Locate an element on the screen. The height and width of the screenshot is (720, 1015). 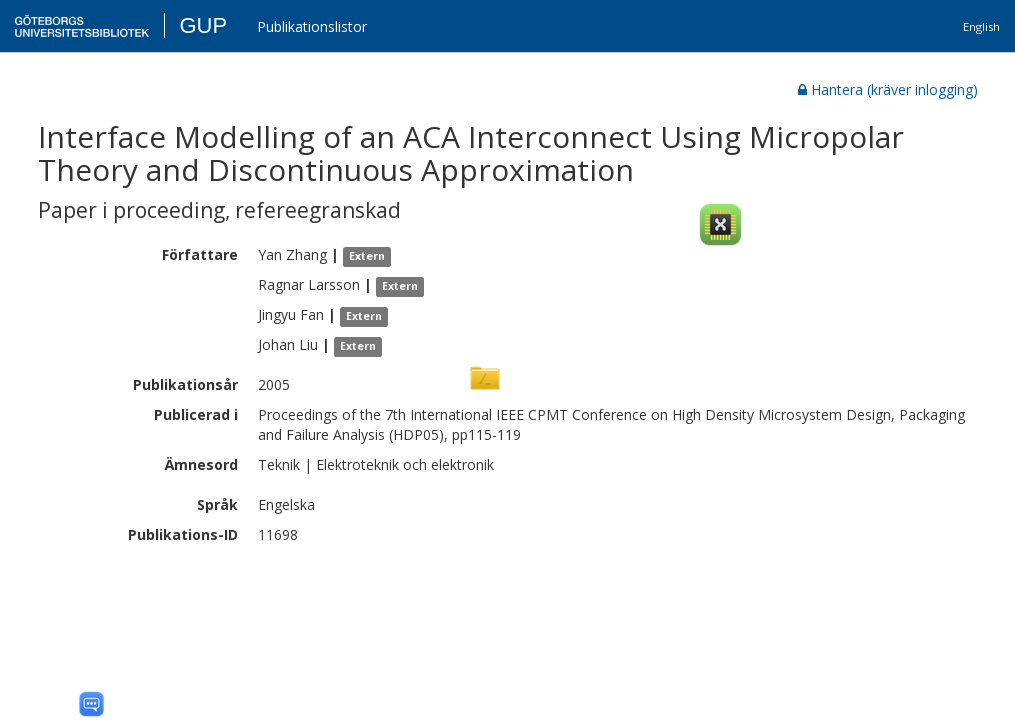
access the root directory or top-level folder is located at coordinates (485, 378).